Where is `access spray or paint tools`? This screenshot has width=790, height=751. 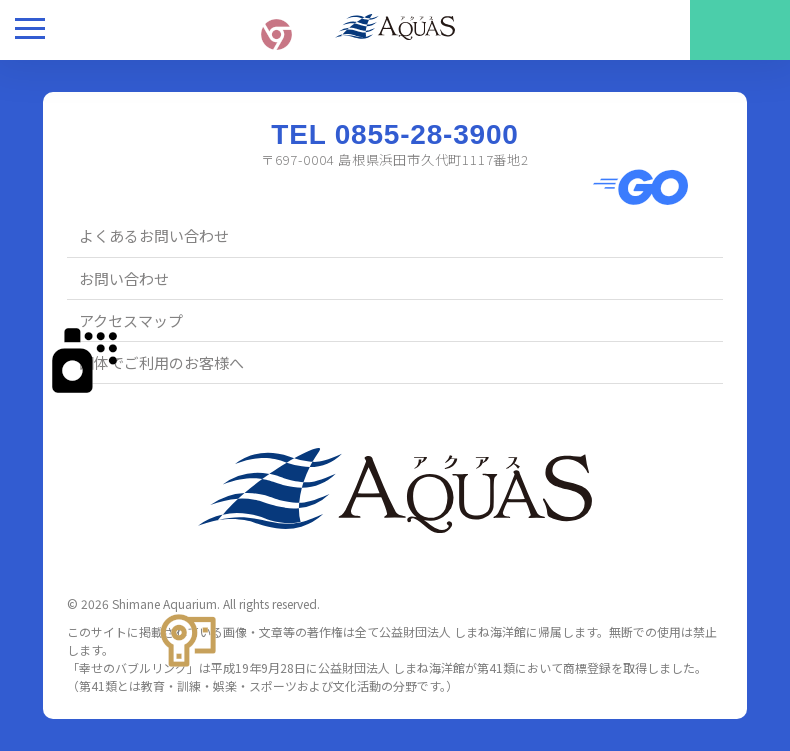
access spray or paint tools is located at coordinates (80, 360).